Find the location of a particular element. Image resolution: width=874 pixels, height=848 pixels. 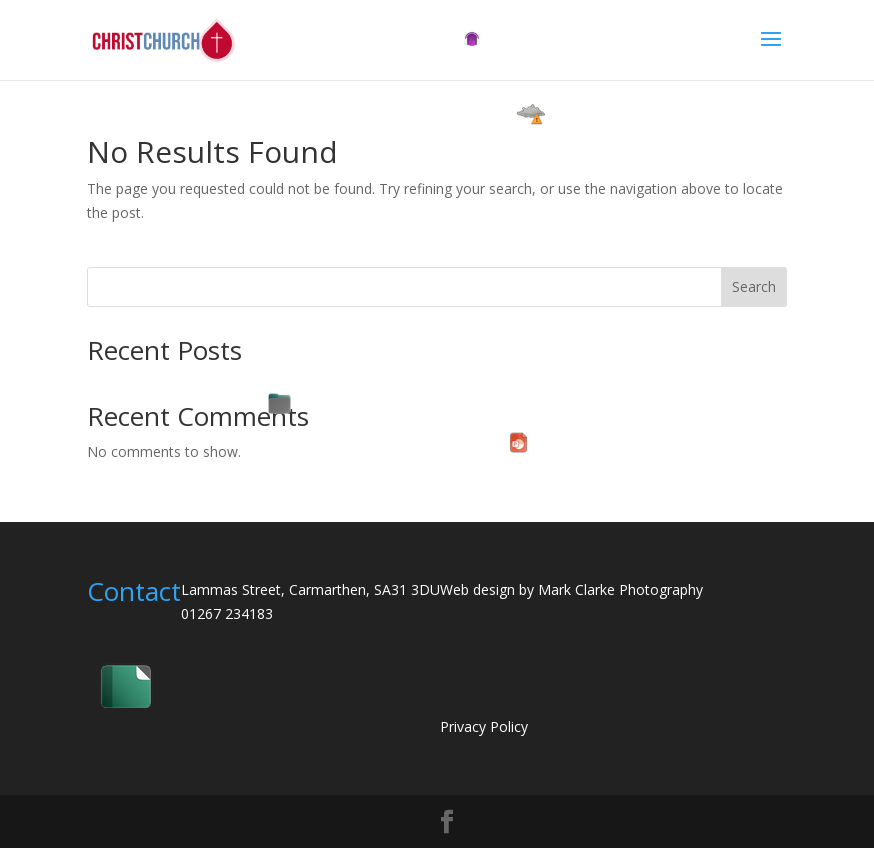

a powerpoint presentation file is located at coordinates (518, 442).